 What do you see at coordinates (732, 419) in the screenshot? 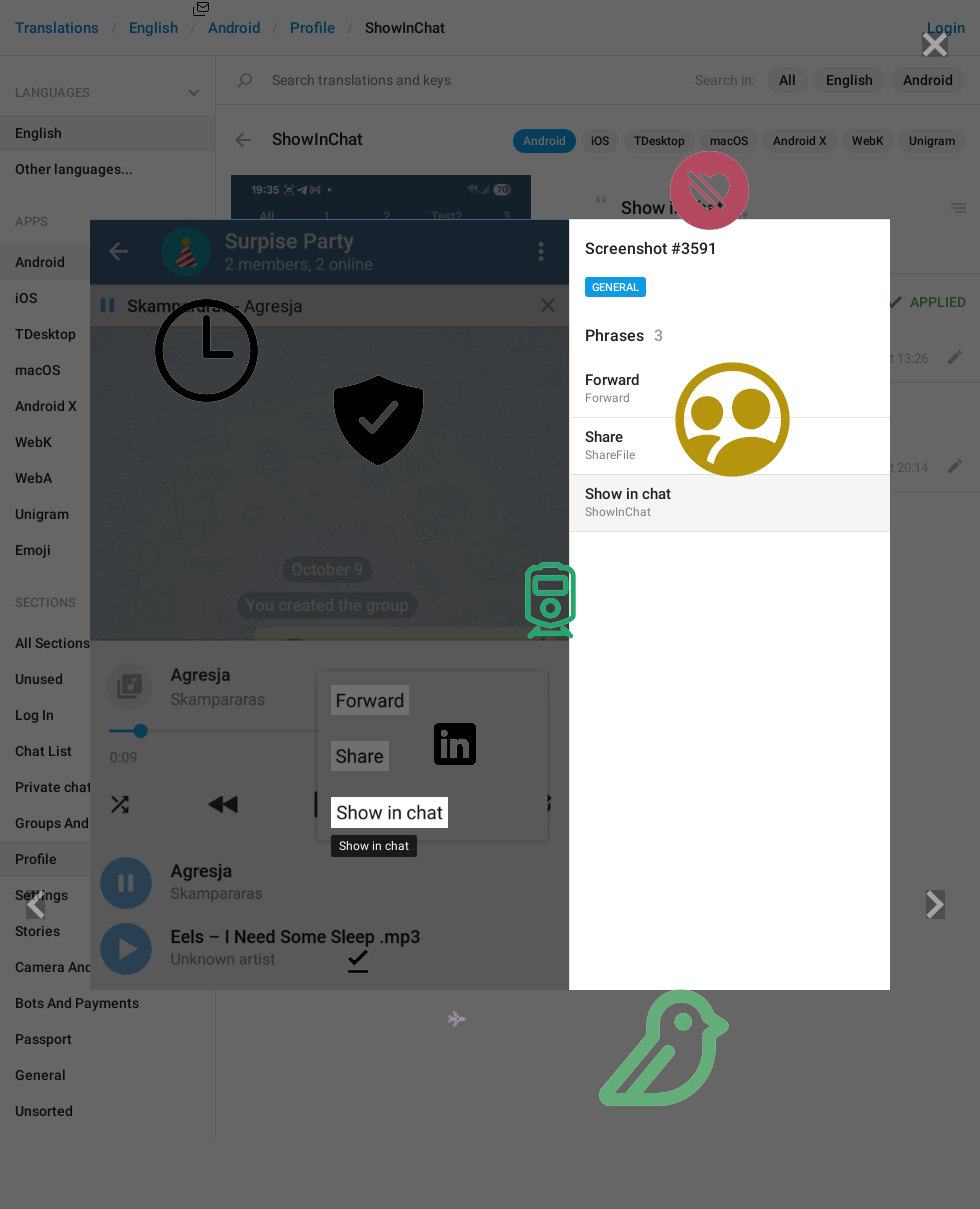
I see `view group or team members` at bounding box center [732, 419].